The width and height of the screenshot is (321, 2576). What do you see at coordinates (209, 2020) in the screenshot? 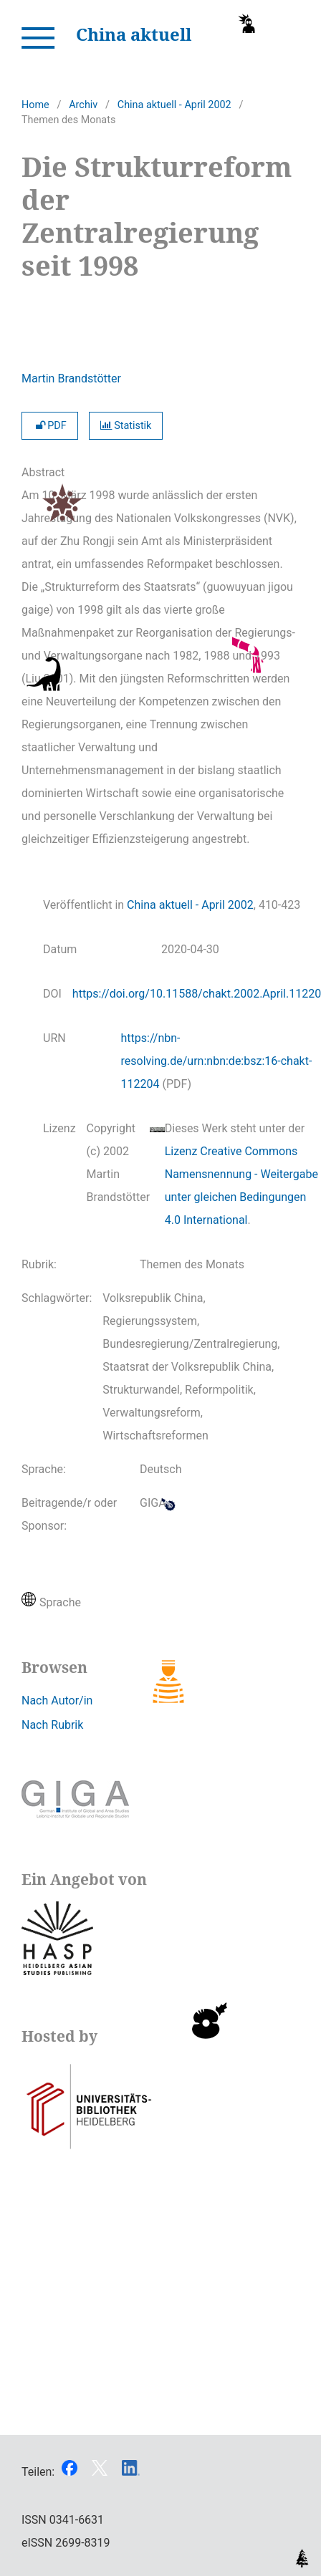
I see `poppy flower icon for remembrance or memorial features` at bounding box center [209, 2020].